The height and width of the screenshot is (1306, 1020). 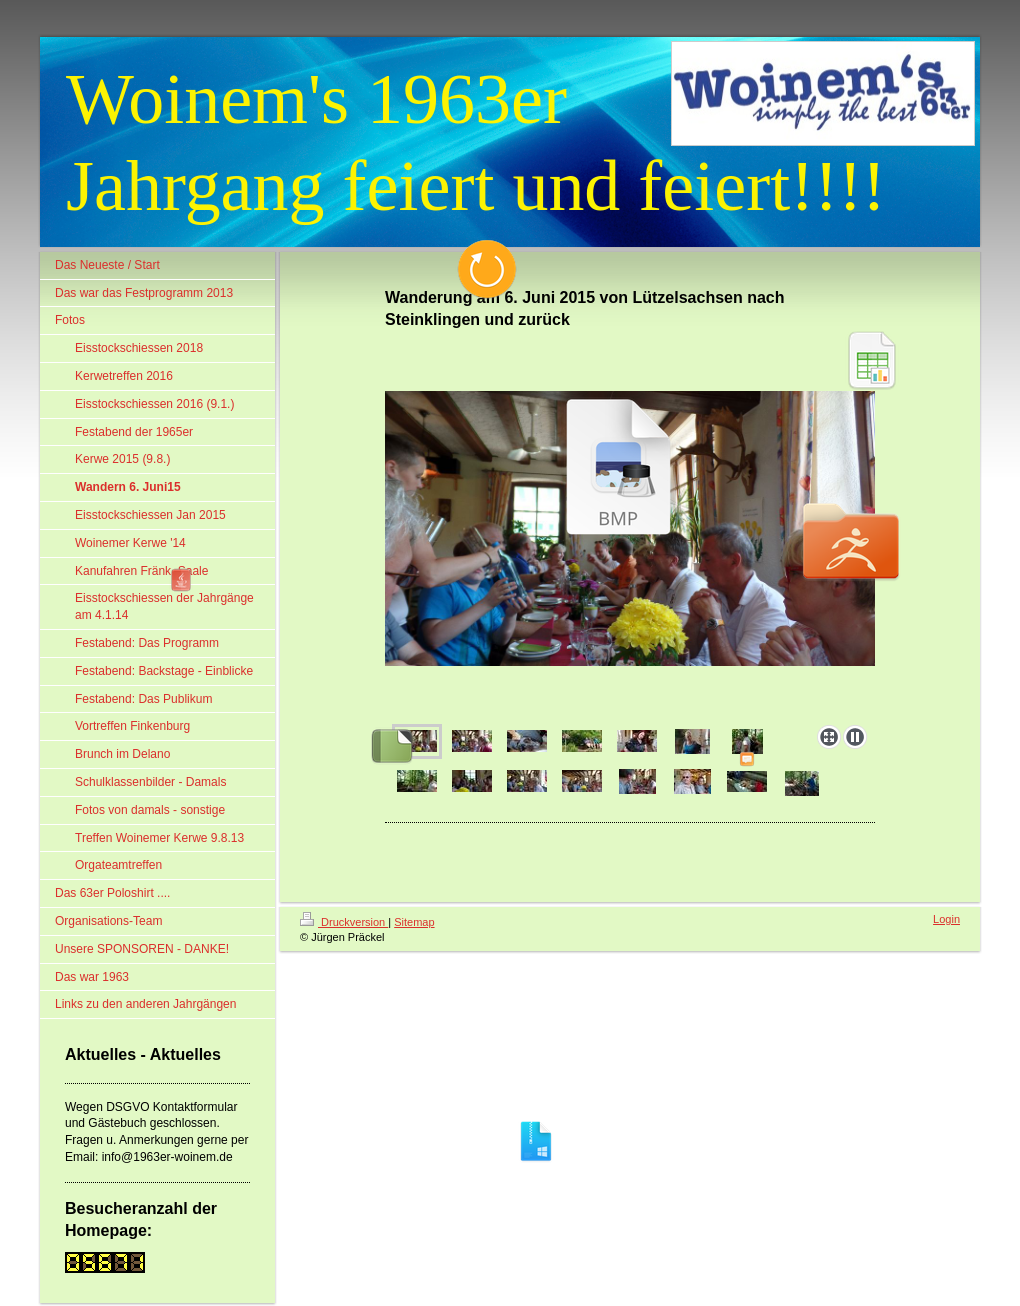 I want to click on reboot or restart the system, so click(x=487, y=269).